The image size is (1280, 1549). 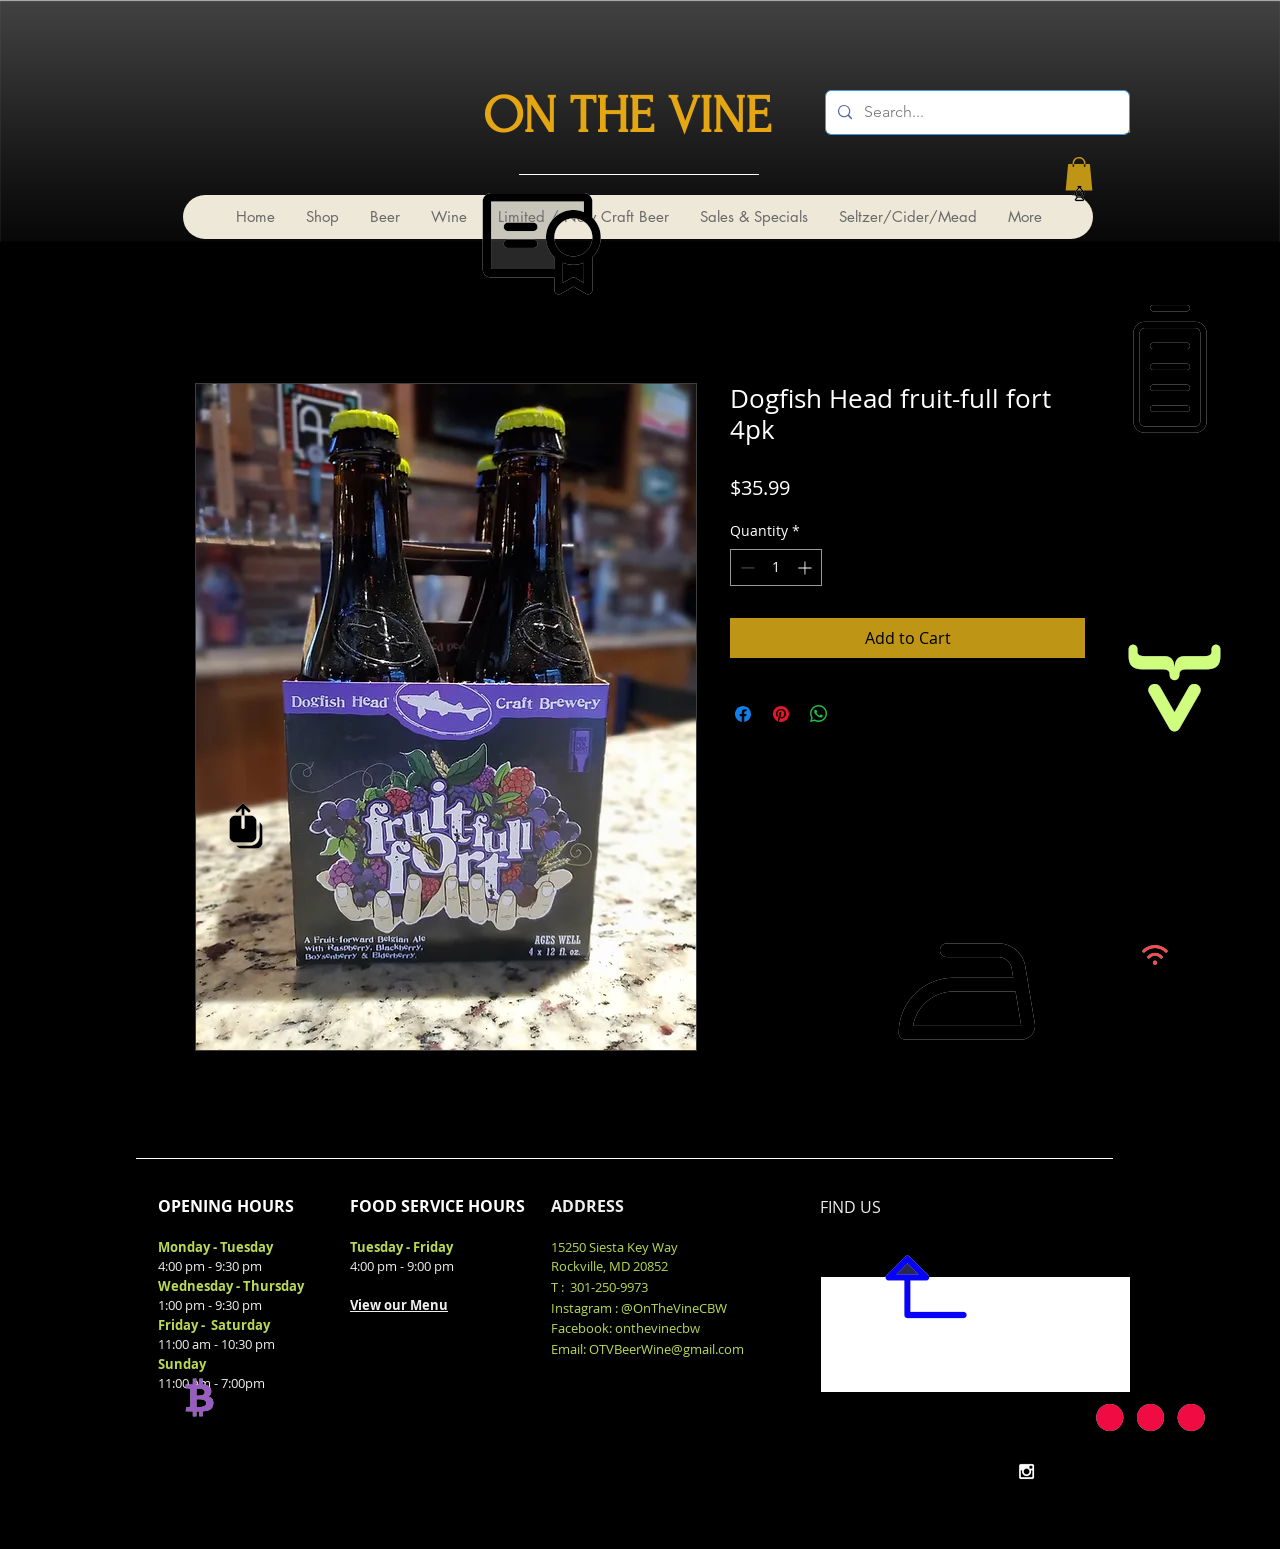 I want to click on vaadin framework logo, so click(x=1174, y=690).